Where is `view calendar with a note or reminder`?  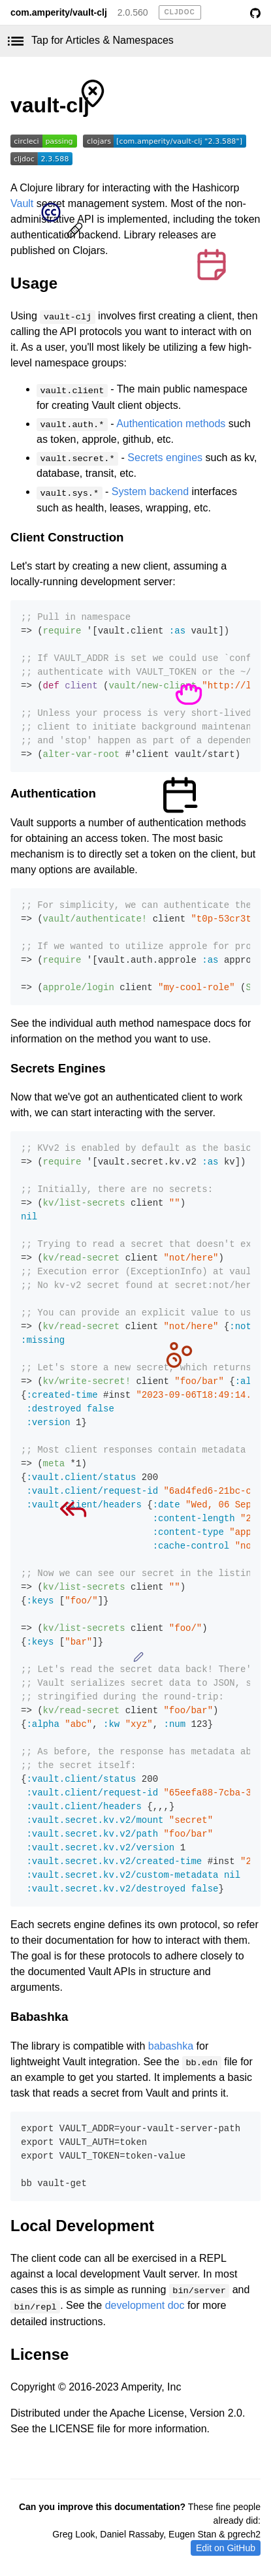 view calendar with a note or reminder is located at coordinates (212, 265).